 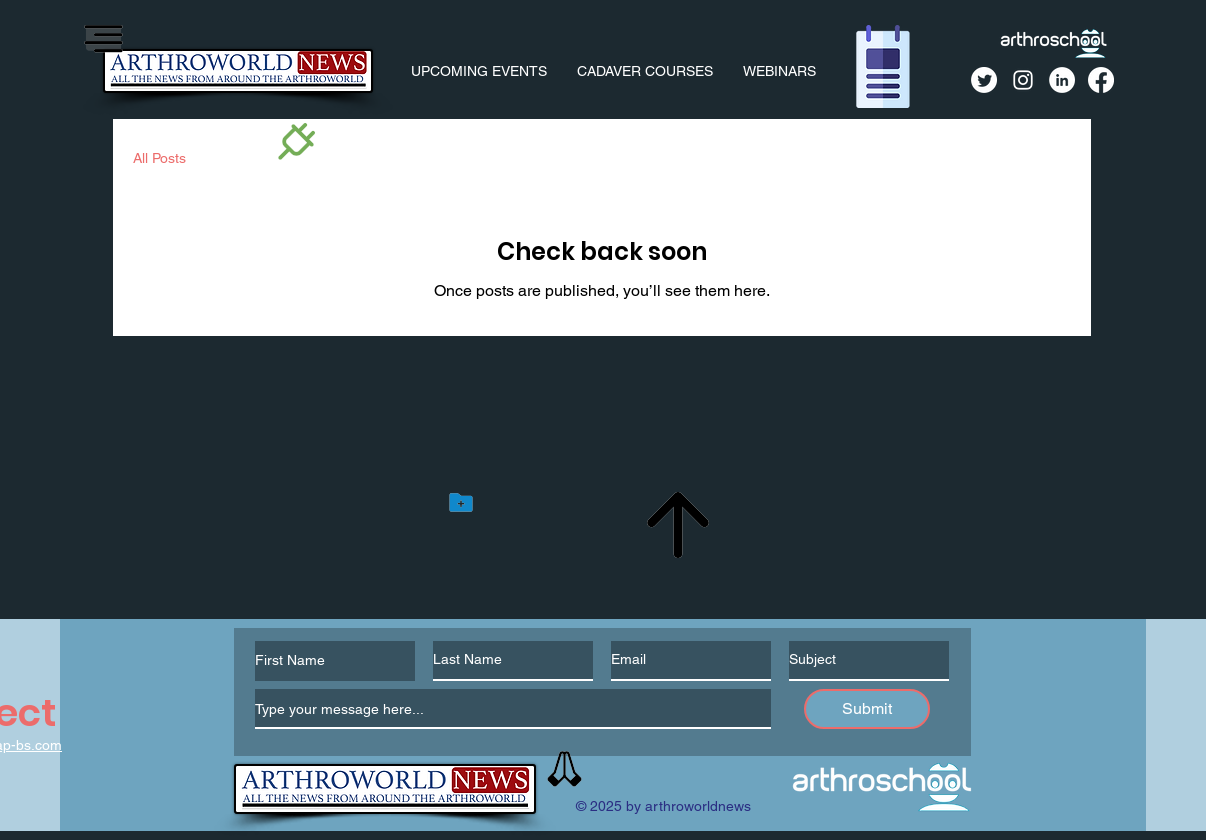 I want to click on scroll to top of page, so click(x=678, y=525).